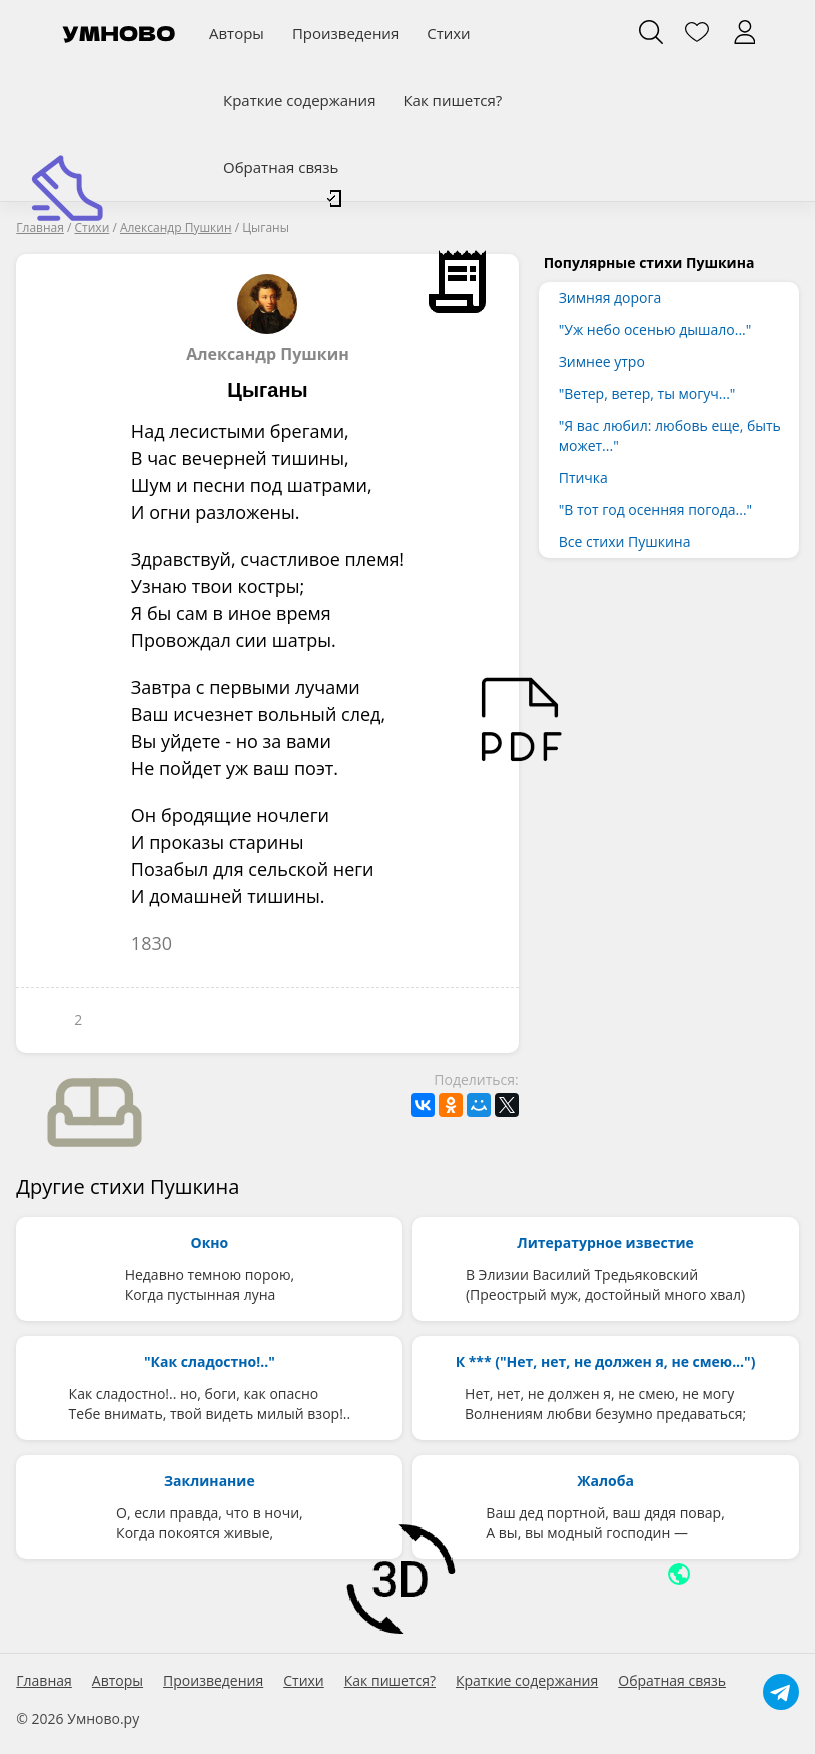 Image resolution: width=815 pixels, height=1754 pixels. I want to click on view or open a PDF document, so click(520, 723).